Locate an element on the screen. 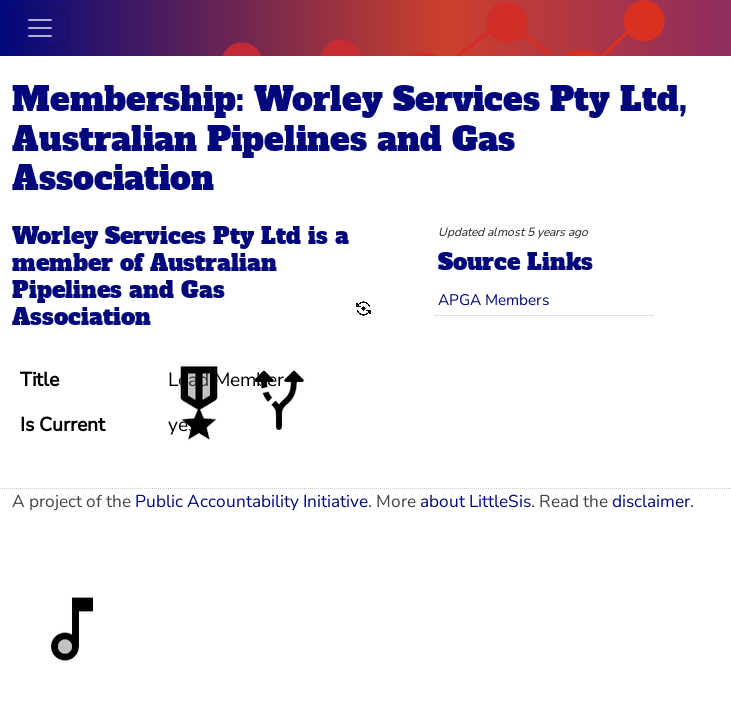  switch between front and rear camera is located at coordinates (363, 308).